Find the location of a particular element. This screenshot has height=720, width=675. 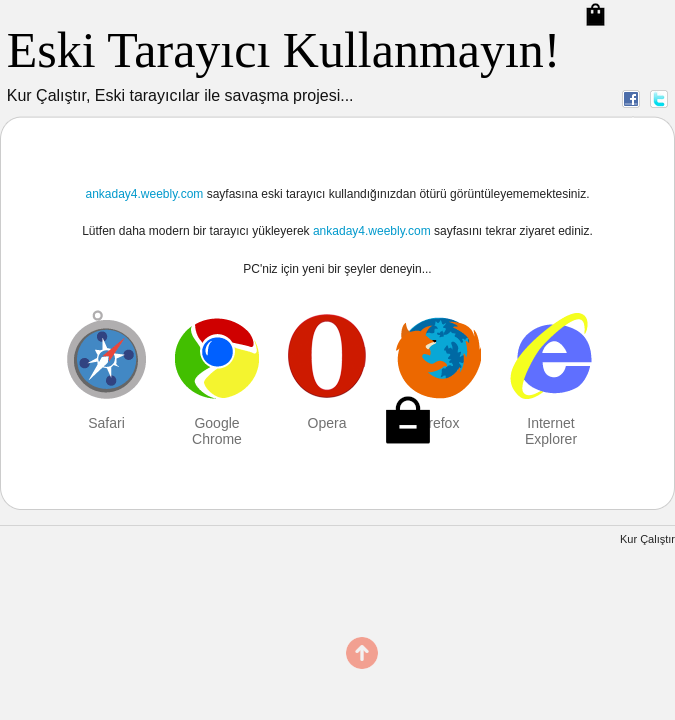

view your shopping cart is located at coordinates (595, 14).